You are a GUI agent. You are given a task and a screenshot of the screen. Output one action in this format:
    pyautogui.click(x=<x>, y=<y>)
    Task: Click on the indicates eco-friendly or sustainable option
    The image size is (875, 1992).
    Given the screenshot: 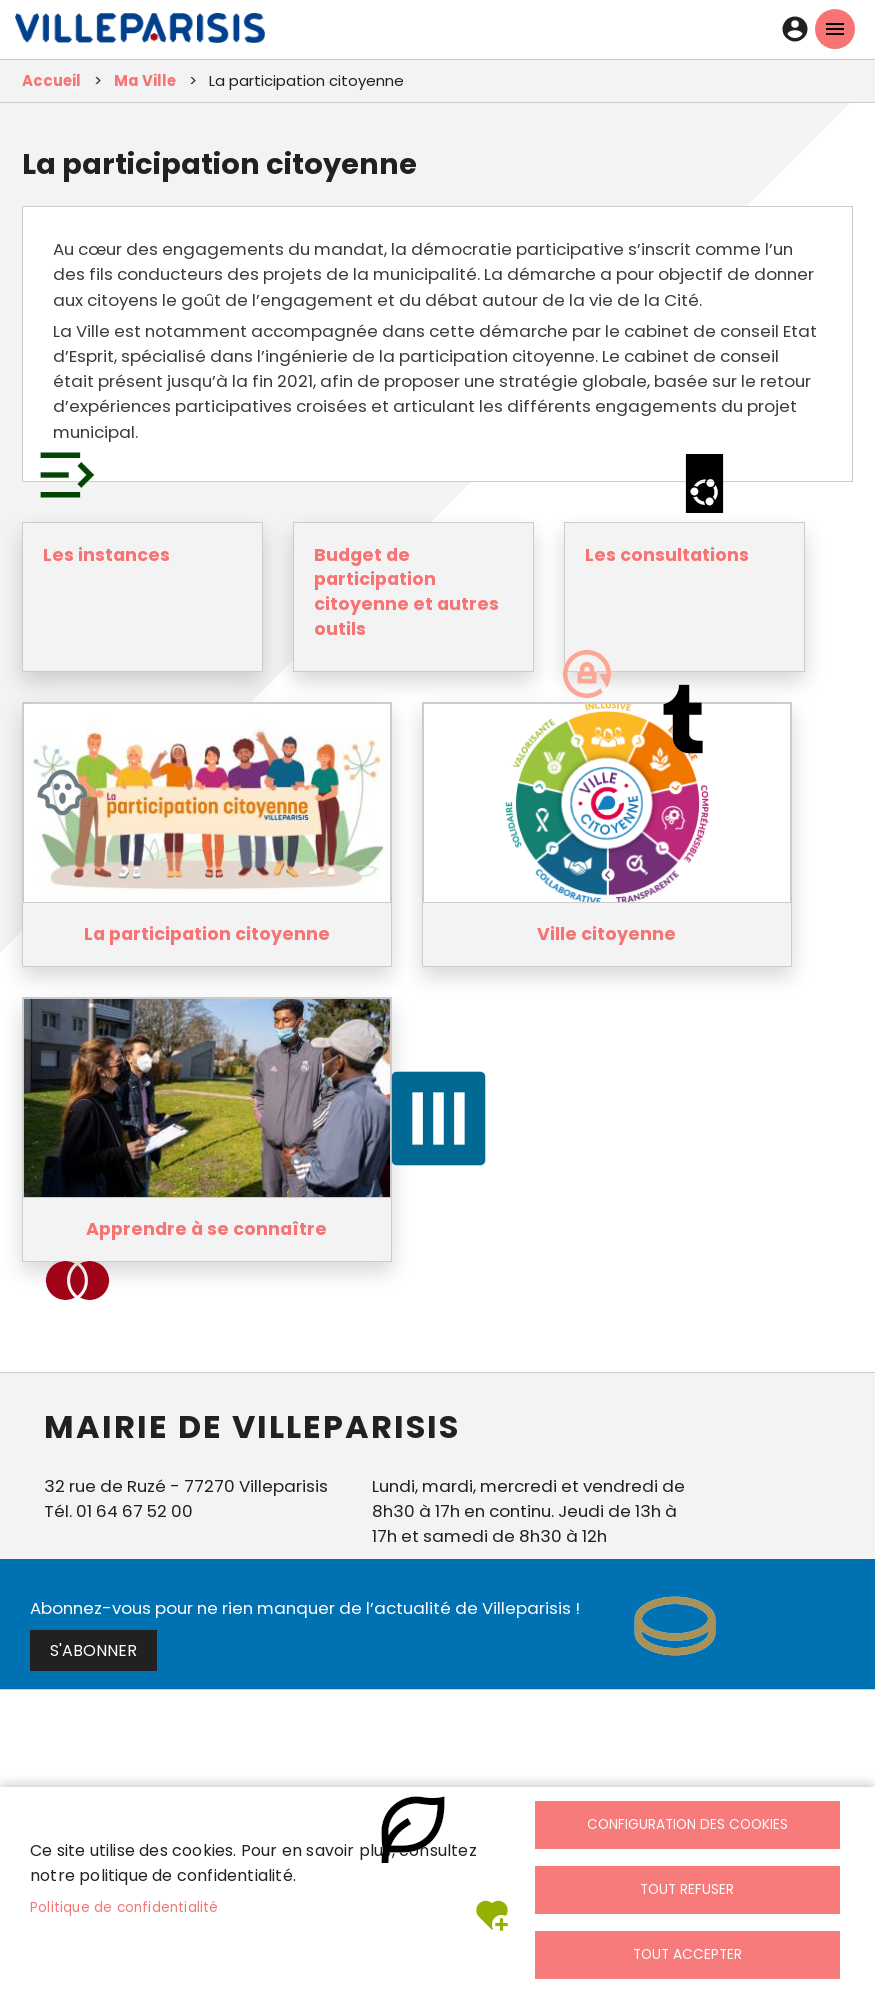 What is the action you would take?
    pyautogui.click(x=413, y=1828)
    